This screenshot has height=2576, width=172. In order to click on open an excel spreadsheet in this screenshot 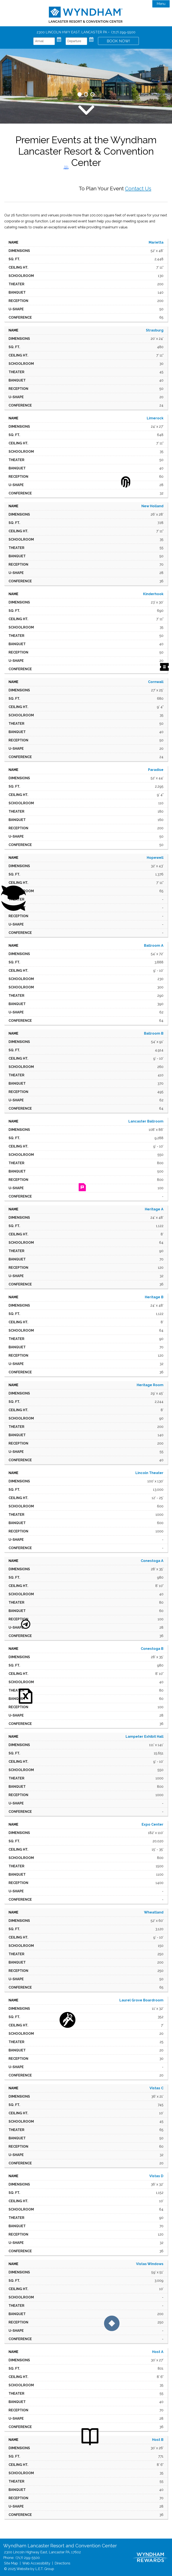, I will do `click(25, 1696)`.